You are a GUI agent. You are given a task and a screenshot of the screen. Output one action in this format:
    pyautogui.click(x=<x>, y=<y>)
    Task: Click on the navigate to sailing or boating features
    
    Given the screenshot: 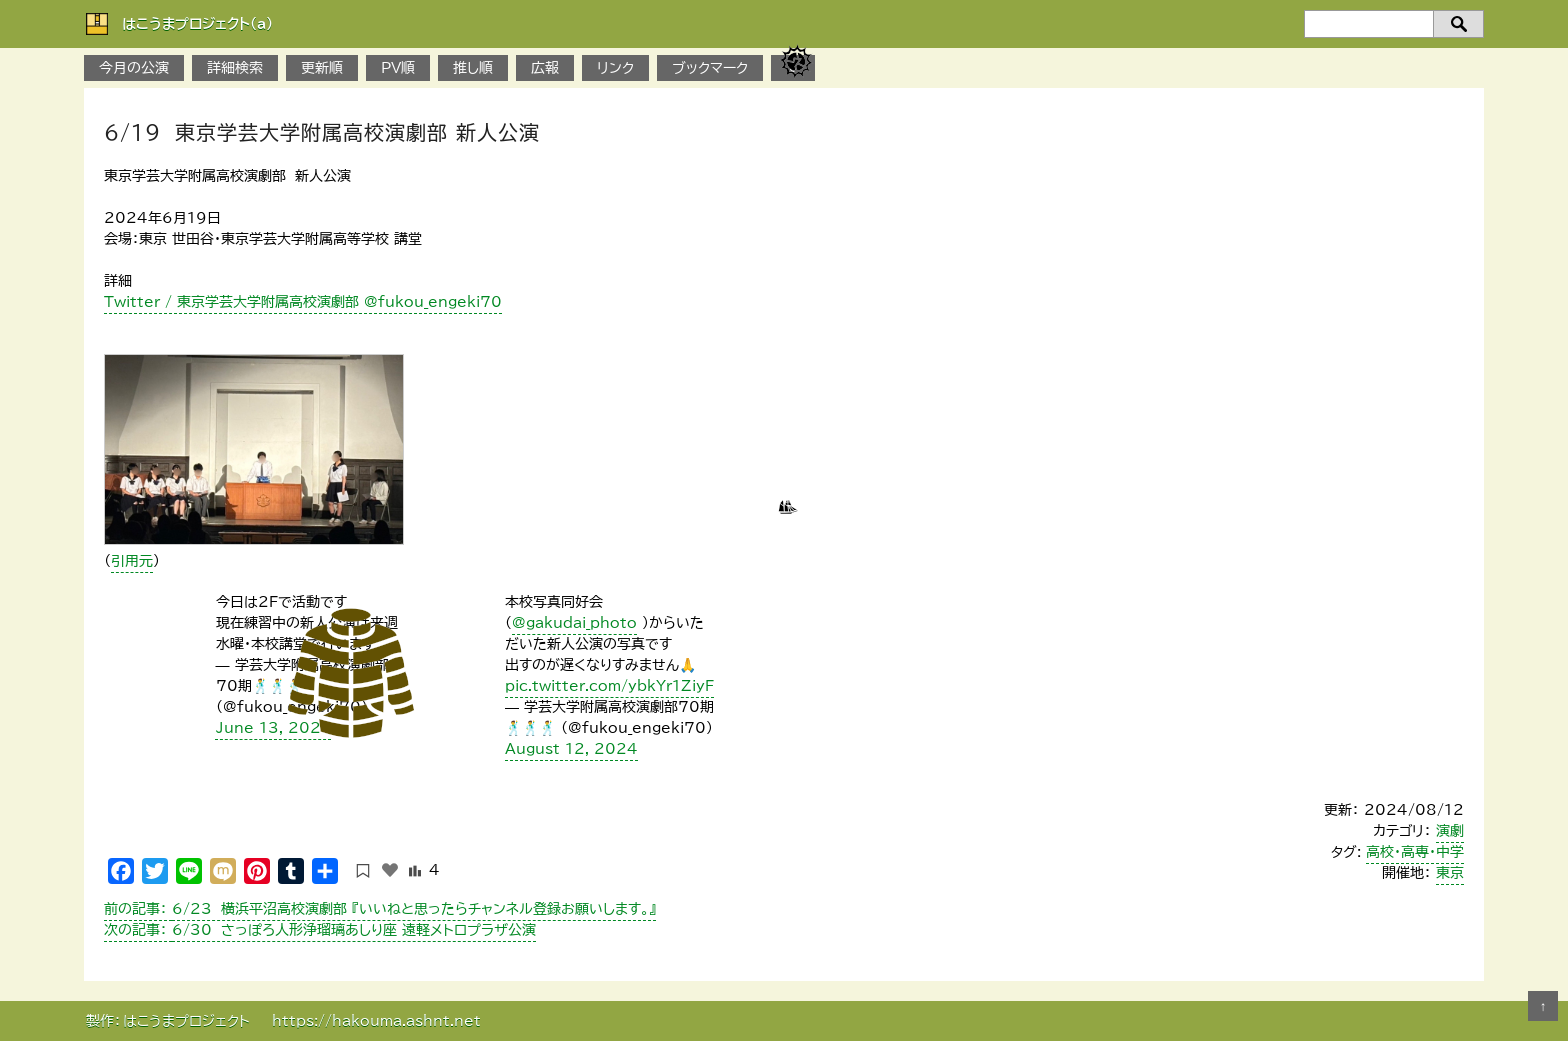 What is the action you would take?
    pyautogui.click(x=788, y=507)
    